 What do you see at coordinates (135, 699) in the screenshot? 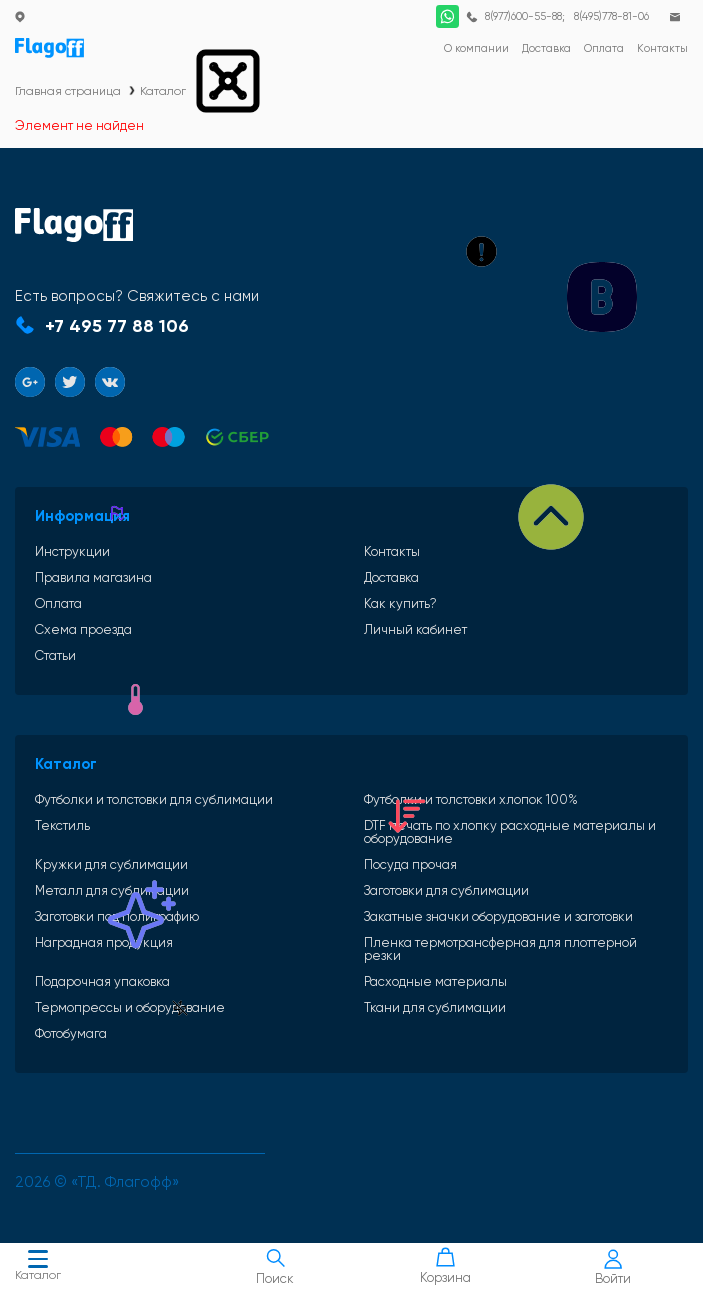
I see `view current temperature reading` at bounding box center [135, 699].